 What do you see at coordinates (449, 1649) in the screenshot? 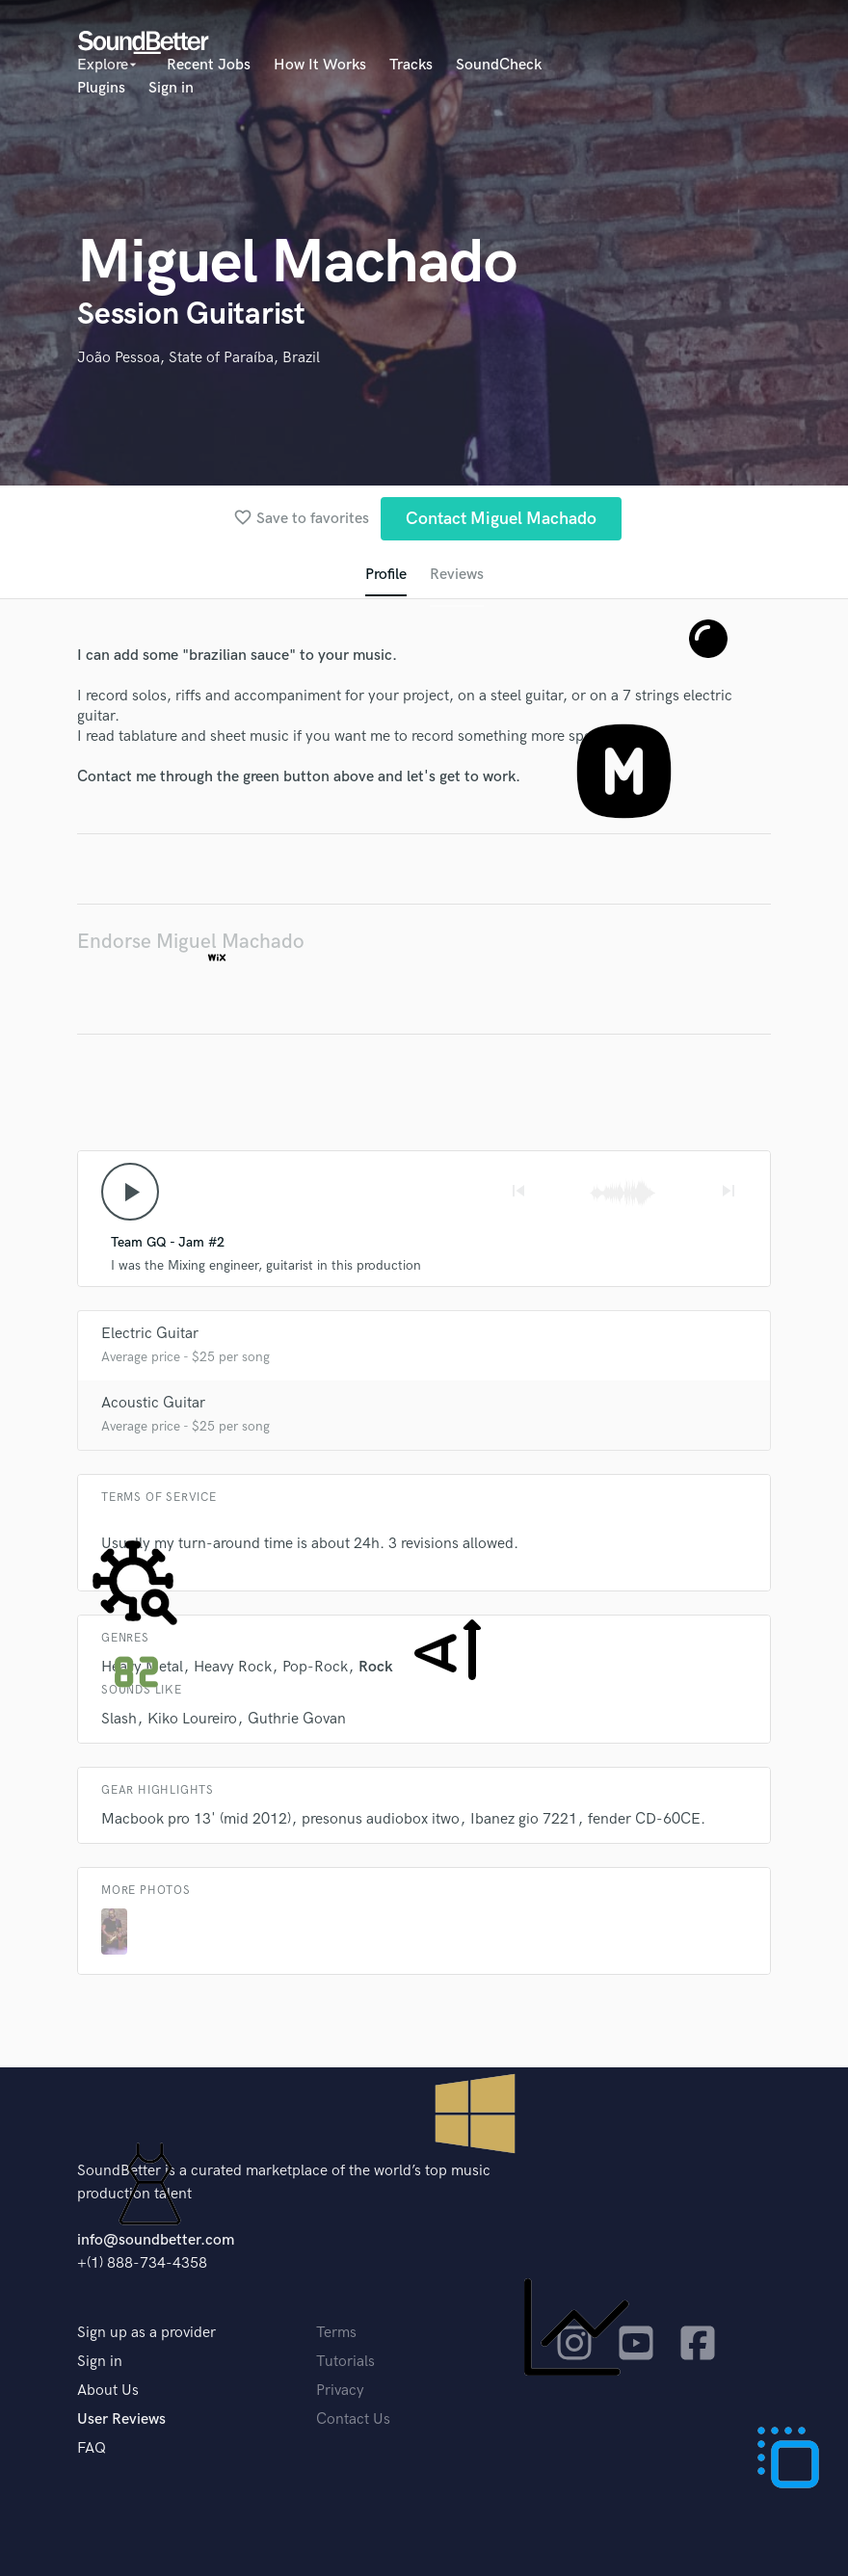
I see `rotate text orientation upward` at bounding box center [449, 1649].